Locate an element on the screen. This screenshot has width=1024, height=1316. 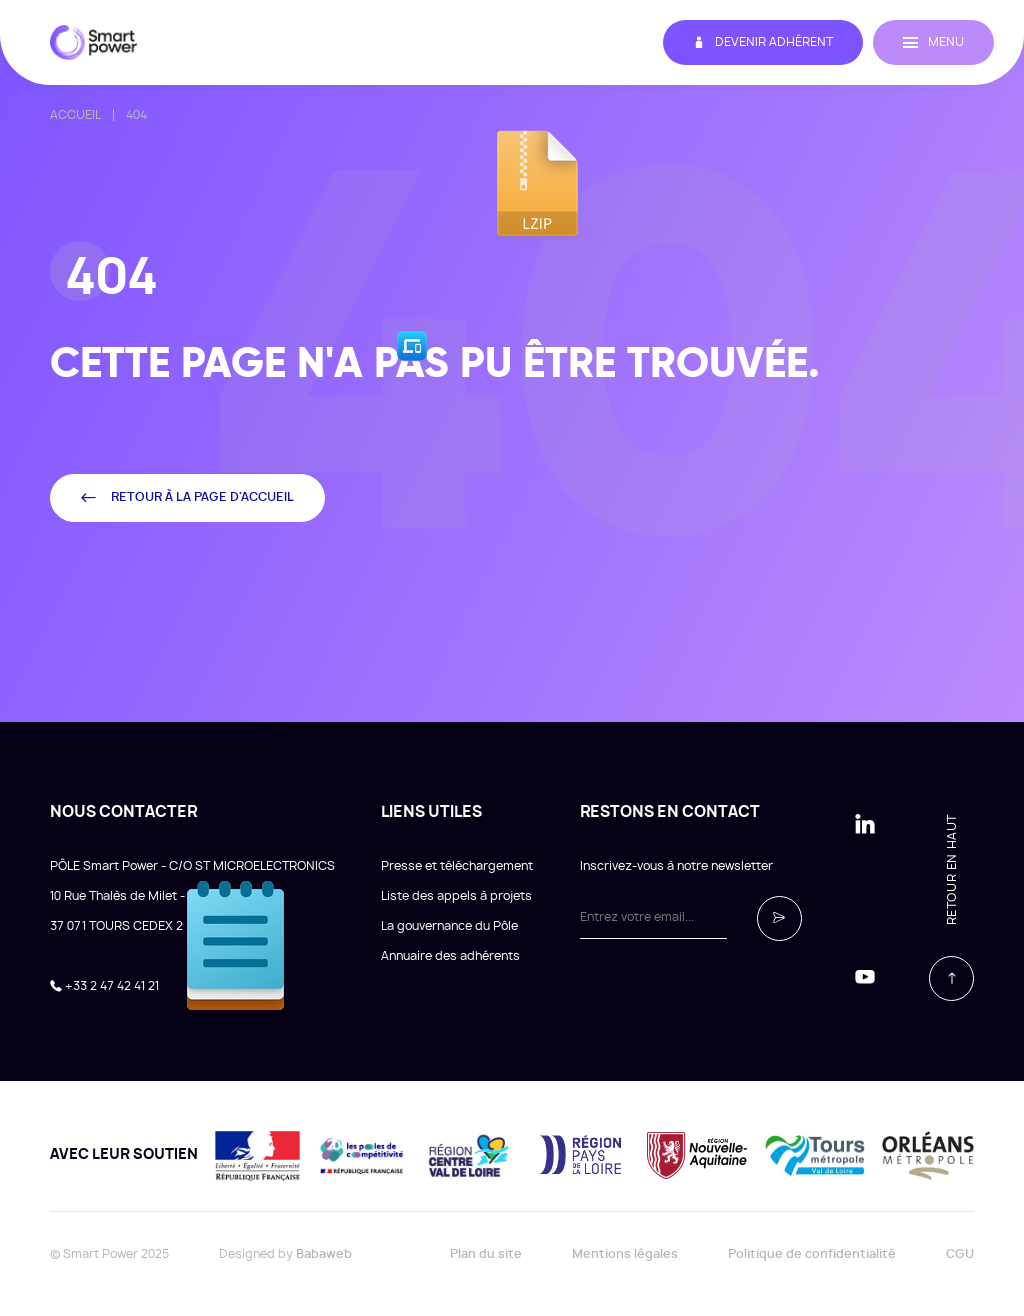
an lzip compressed archive file is located at coordinates (537, 185).